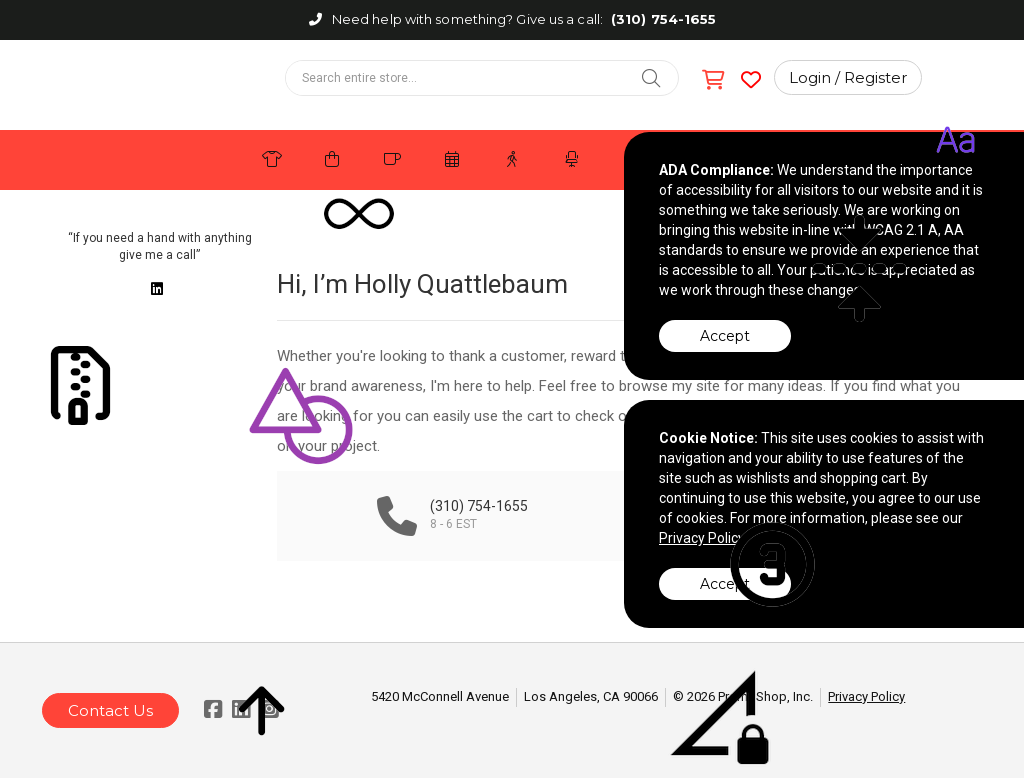 Image resolution: width=1024 pixels, height=778 pixels. What do you see at coordinates (260, 712) in the screenshot?
I see `scroll to top of page` at bounding box center [260, 712].